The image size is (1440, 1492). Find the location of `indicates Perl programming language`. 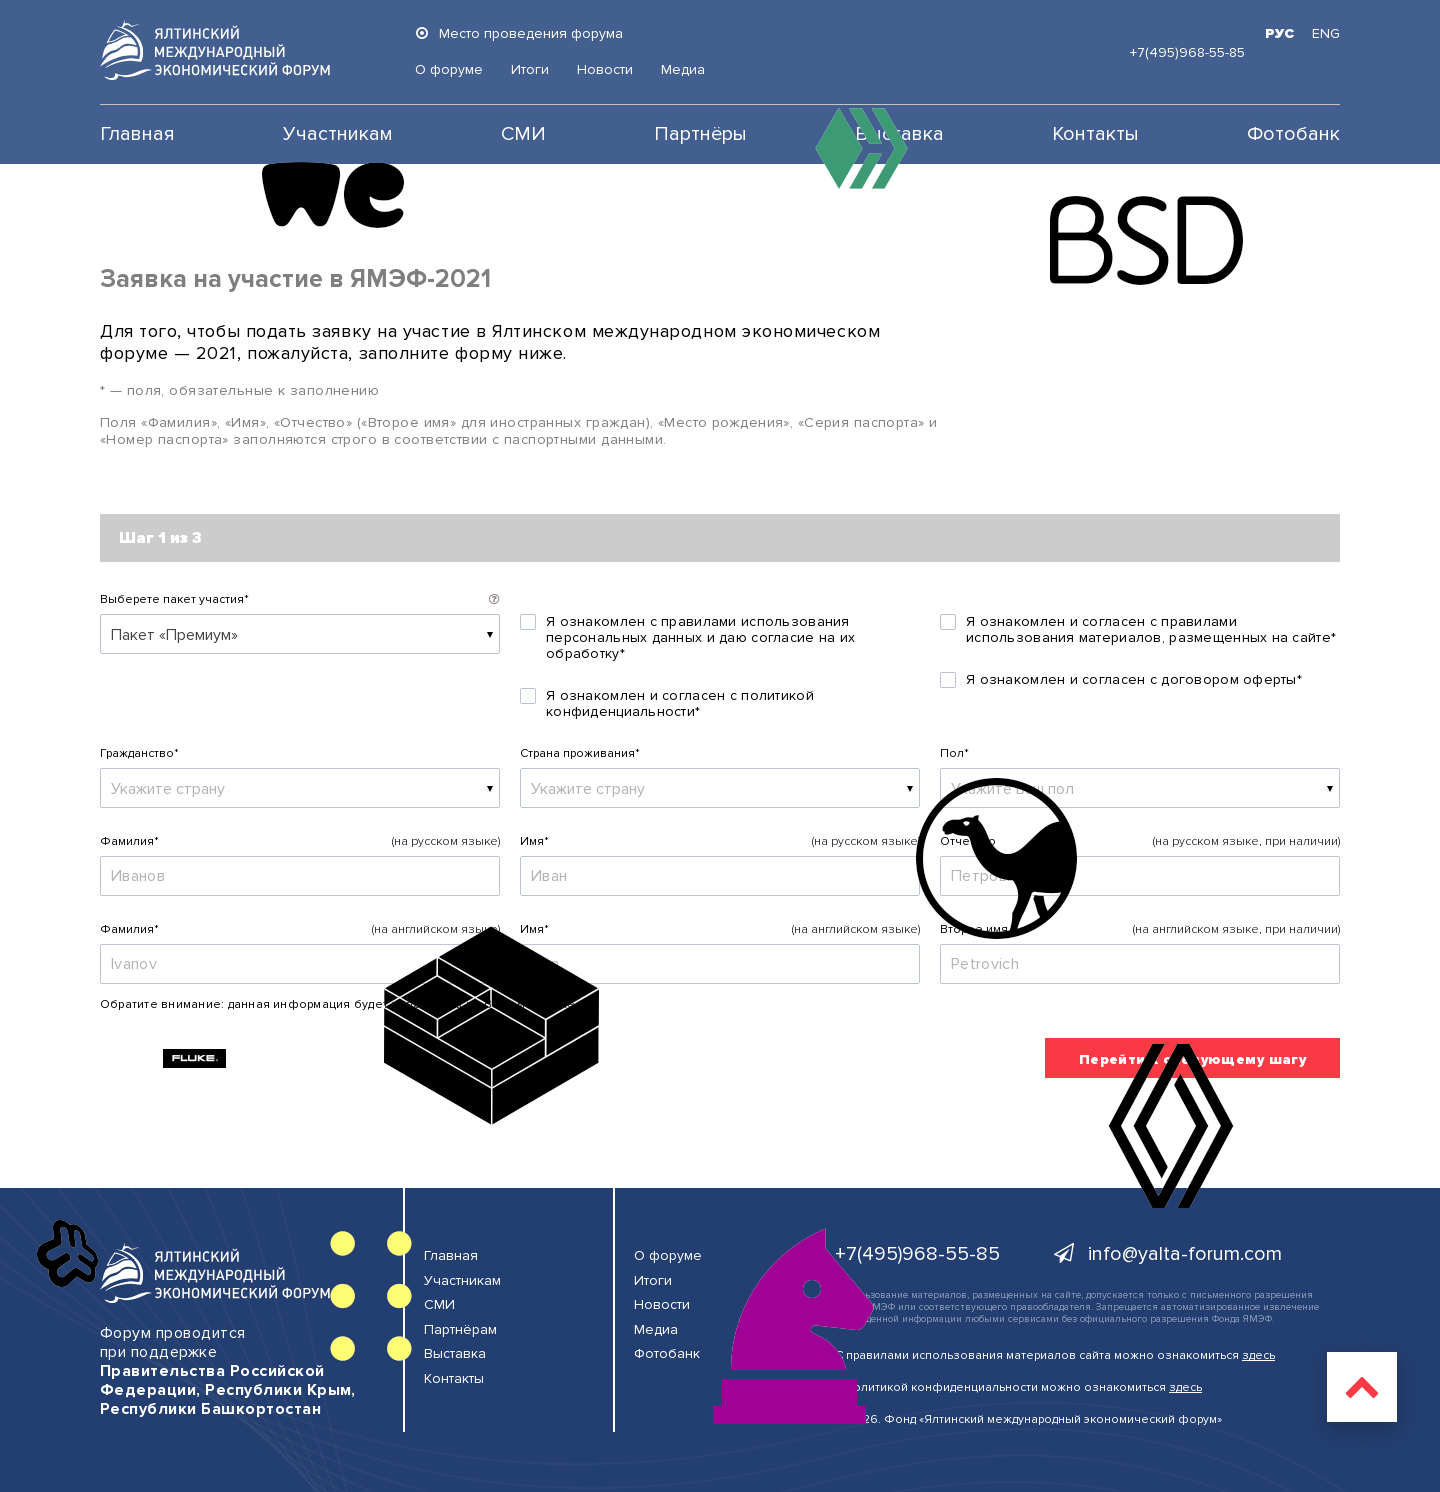

indicates Perl programming language is located at coordinates (996, 858).